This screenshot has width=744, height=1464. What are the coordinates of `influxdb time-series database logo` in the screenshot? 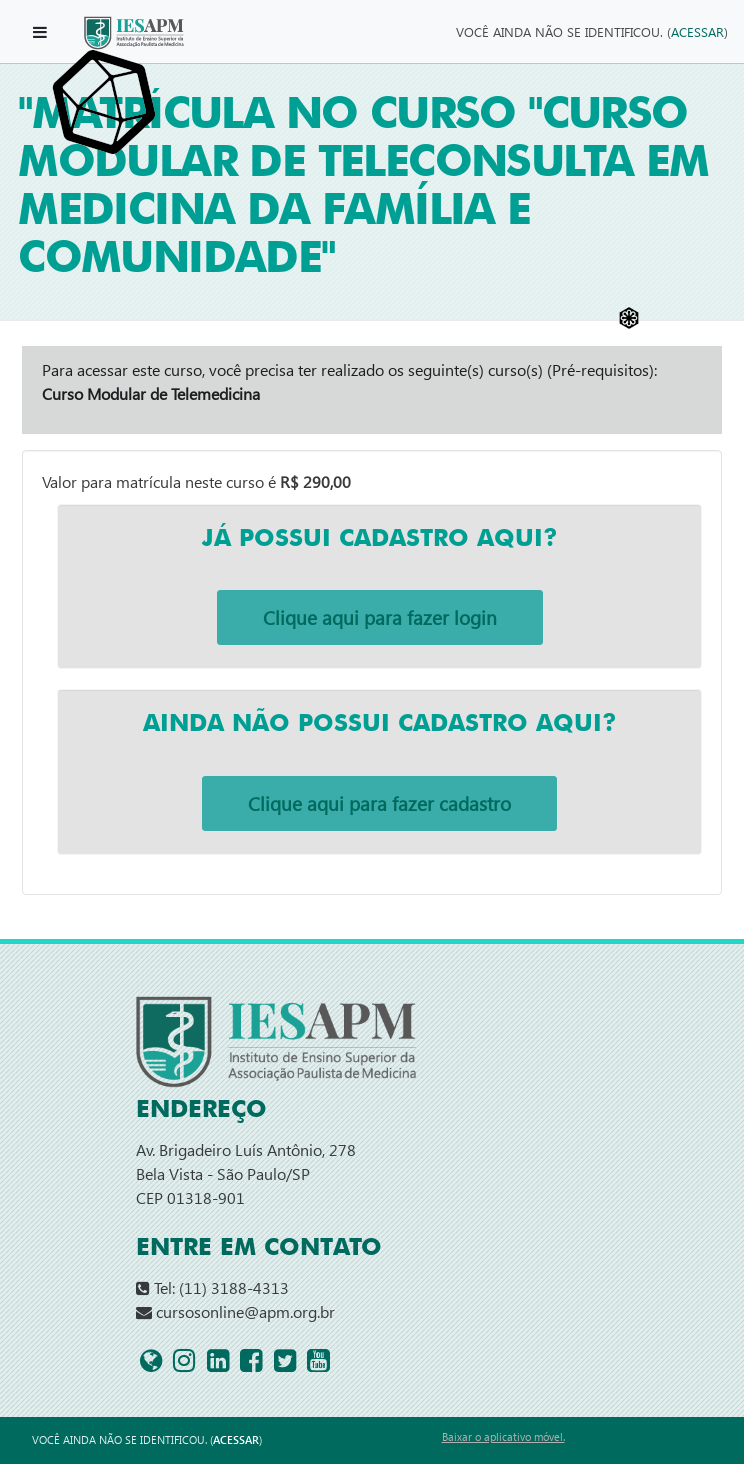 It's located at (104, 102).